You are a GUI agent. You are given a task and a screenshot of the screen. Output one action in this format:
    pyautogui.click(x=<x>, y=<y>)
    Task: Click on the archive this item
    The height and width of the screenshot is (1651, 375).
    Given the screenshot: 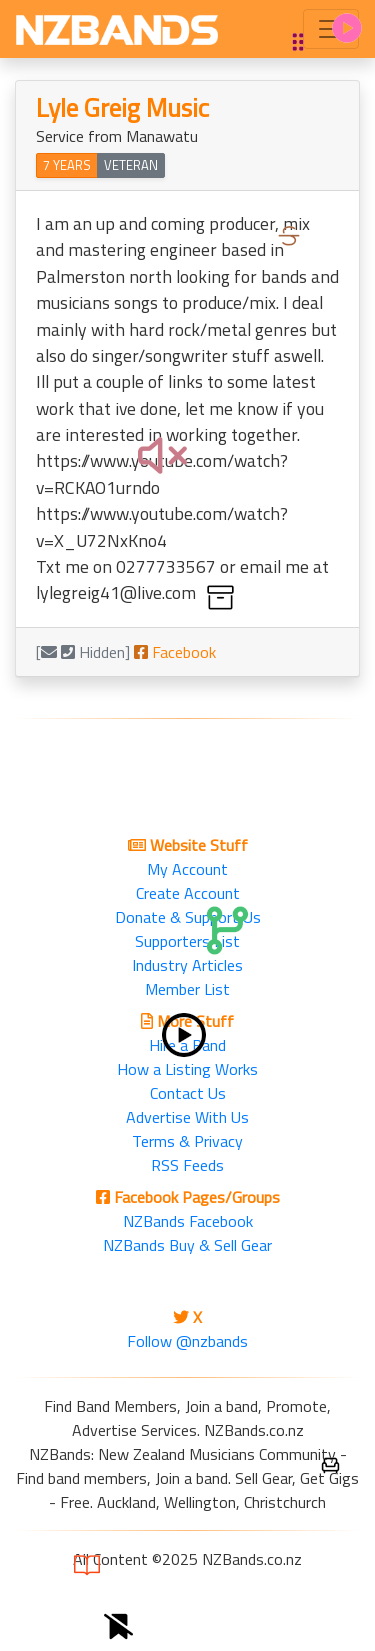 What is the action you would take?
    pyautogui.click(x=220, y=597)
    